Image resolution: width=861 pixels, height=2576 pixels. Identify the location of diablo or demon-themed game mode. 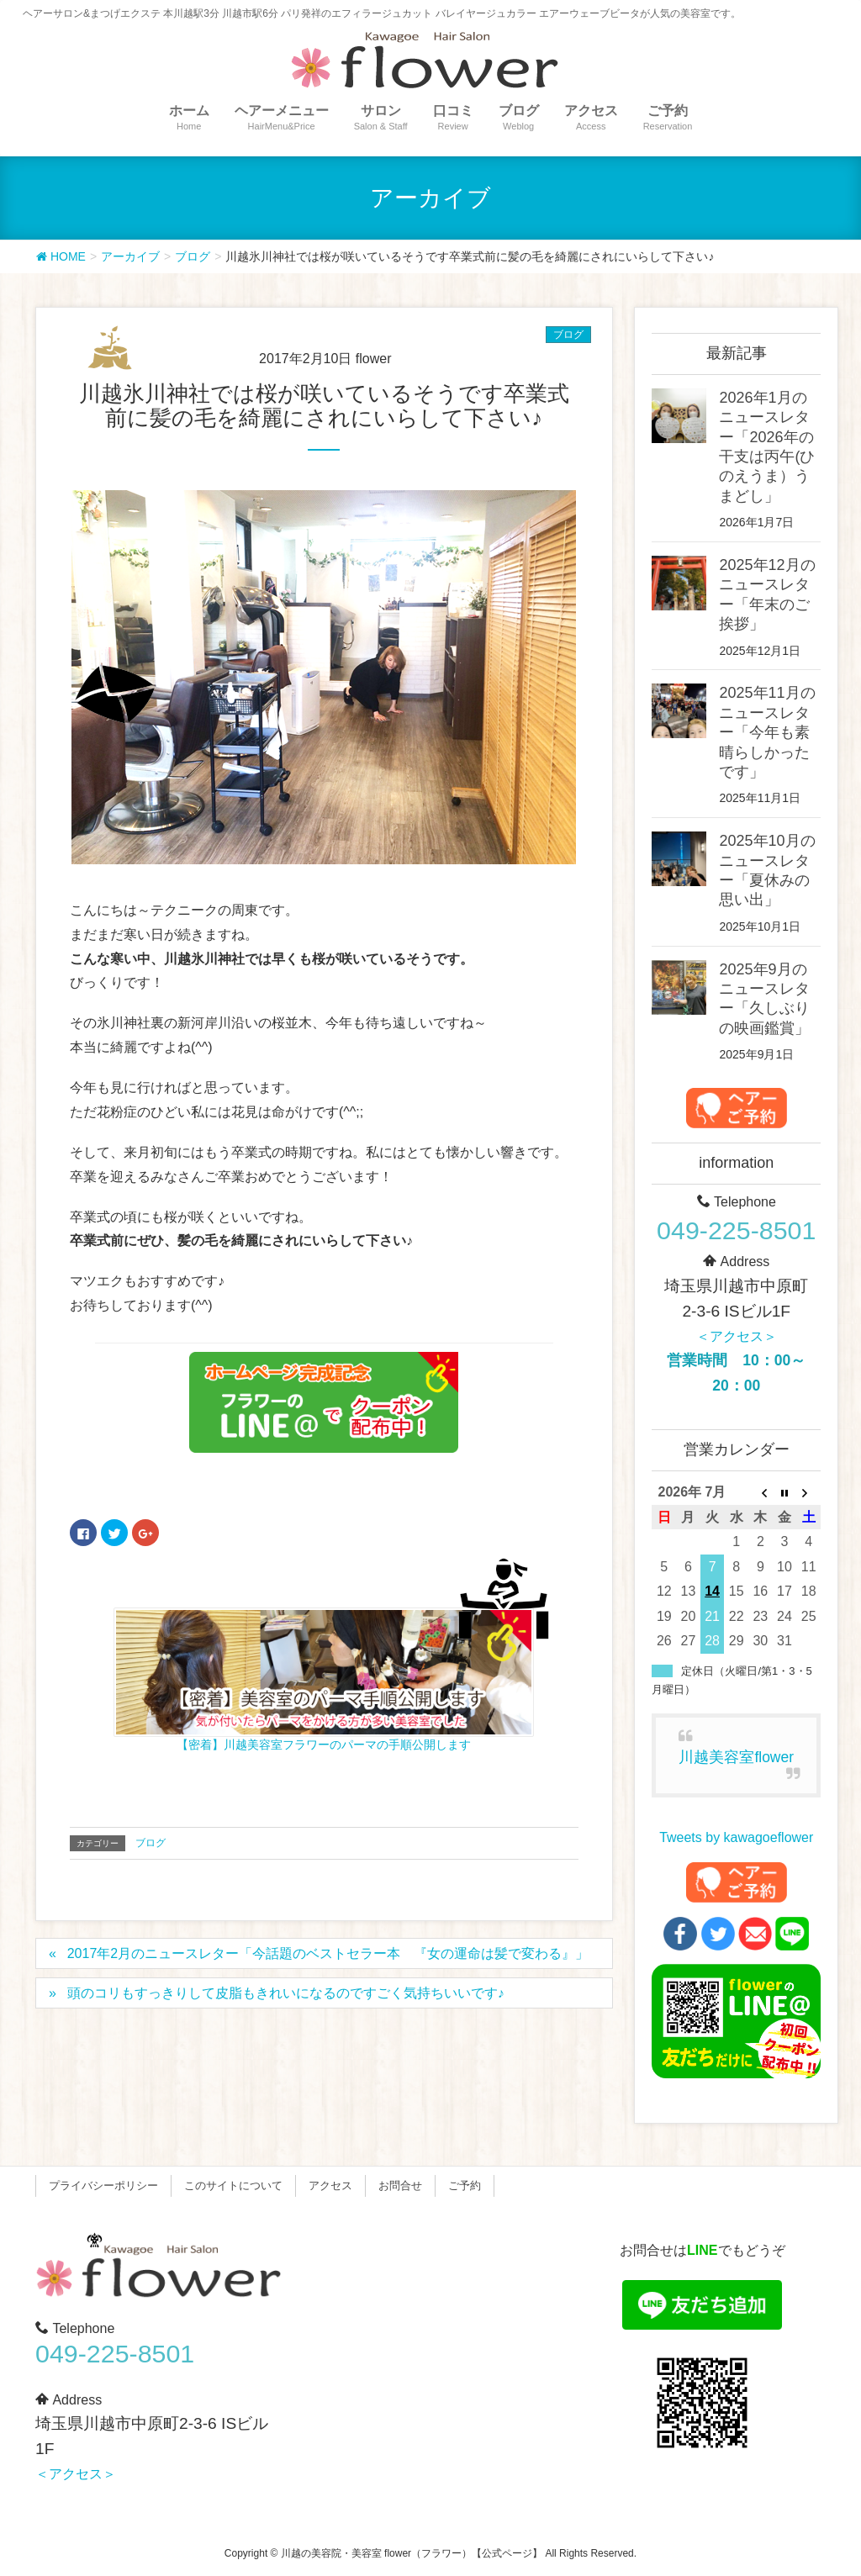
(94, 2240).